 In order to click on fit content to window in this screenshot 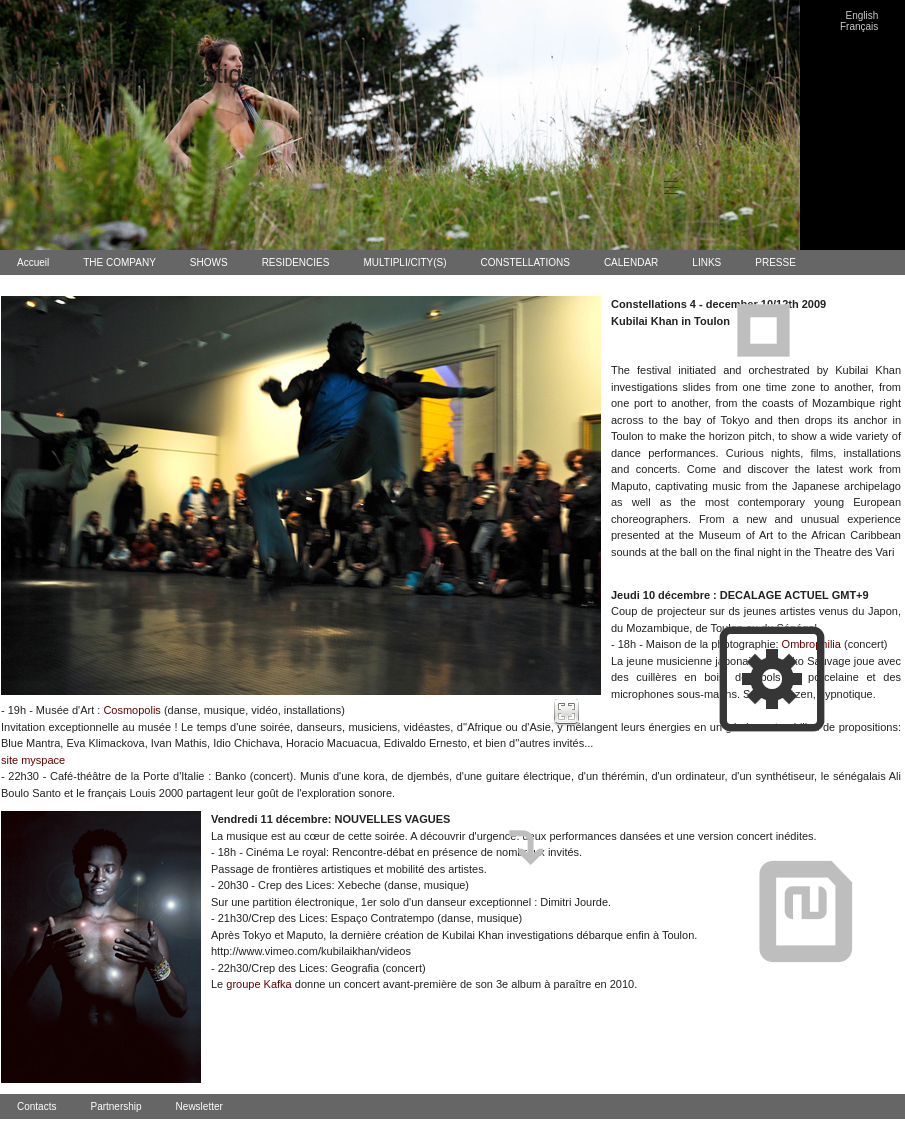, I will do `click(566, 710)`.